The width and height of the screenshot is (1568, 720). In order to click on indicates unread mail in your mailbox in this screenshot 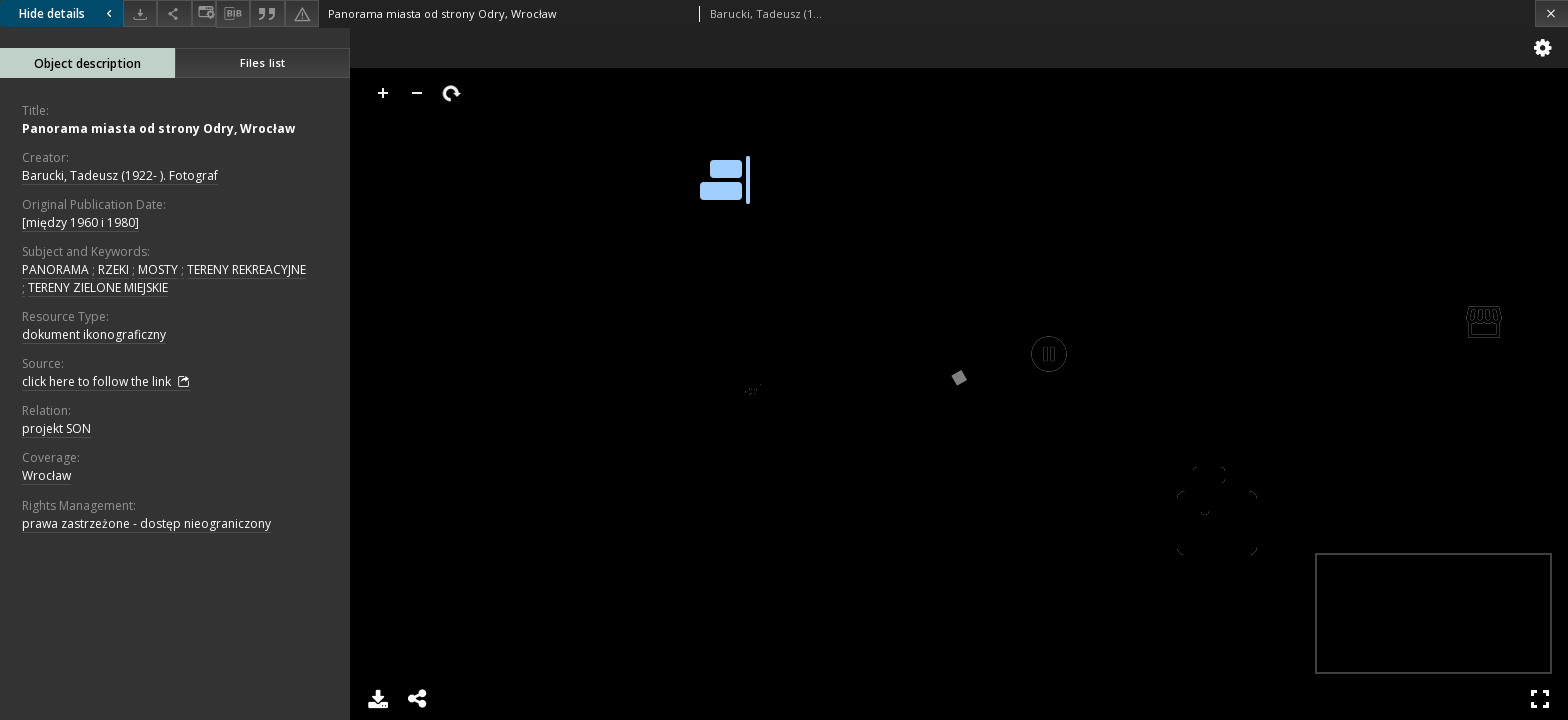, I will do `click(1217, 515)`.